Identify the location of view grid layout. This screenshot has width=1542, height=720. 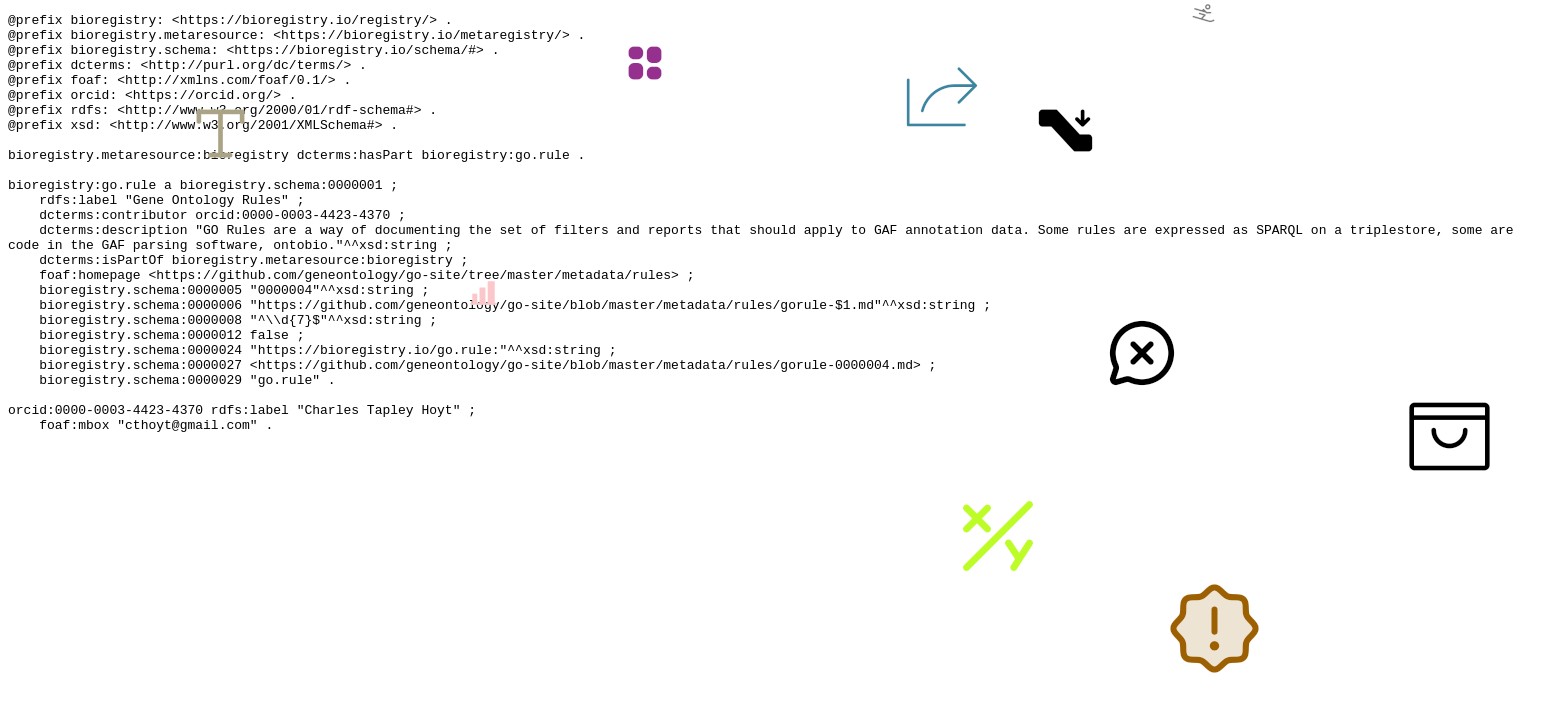
(645, 63).